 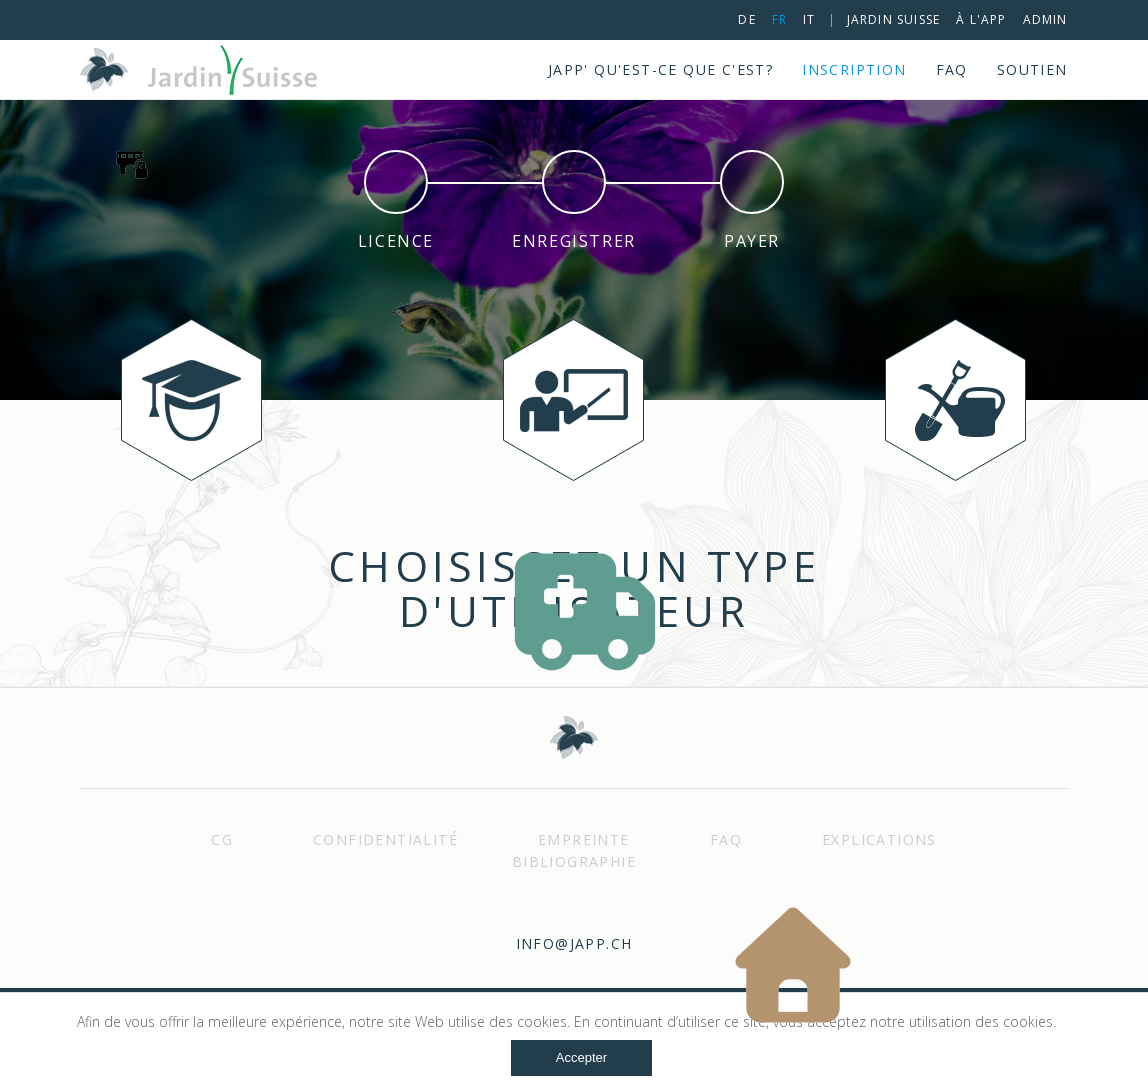 What do you see at coordinates (585, 608) in the screenshot?
I see `request emergency medical services` at bounding box center [585, 608].